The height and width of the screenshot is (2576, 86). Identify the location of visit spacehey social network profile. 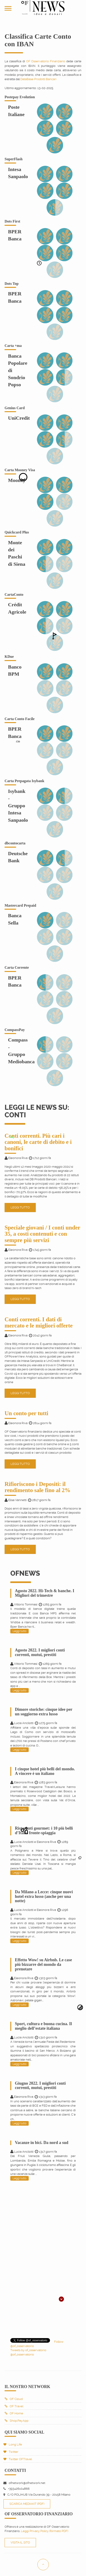
(24, 1831).